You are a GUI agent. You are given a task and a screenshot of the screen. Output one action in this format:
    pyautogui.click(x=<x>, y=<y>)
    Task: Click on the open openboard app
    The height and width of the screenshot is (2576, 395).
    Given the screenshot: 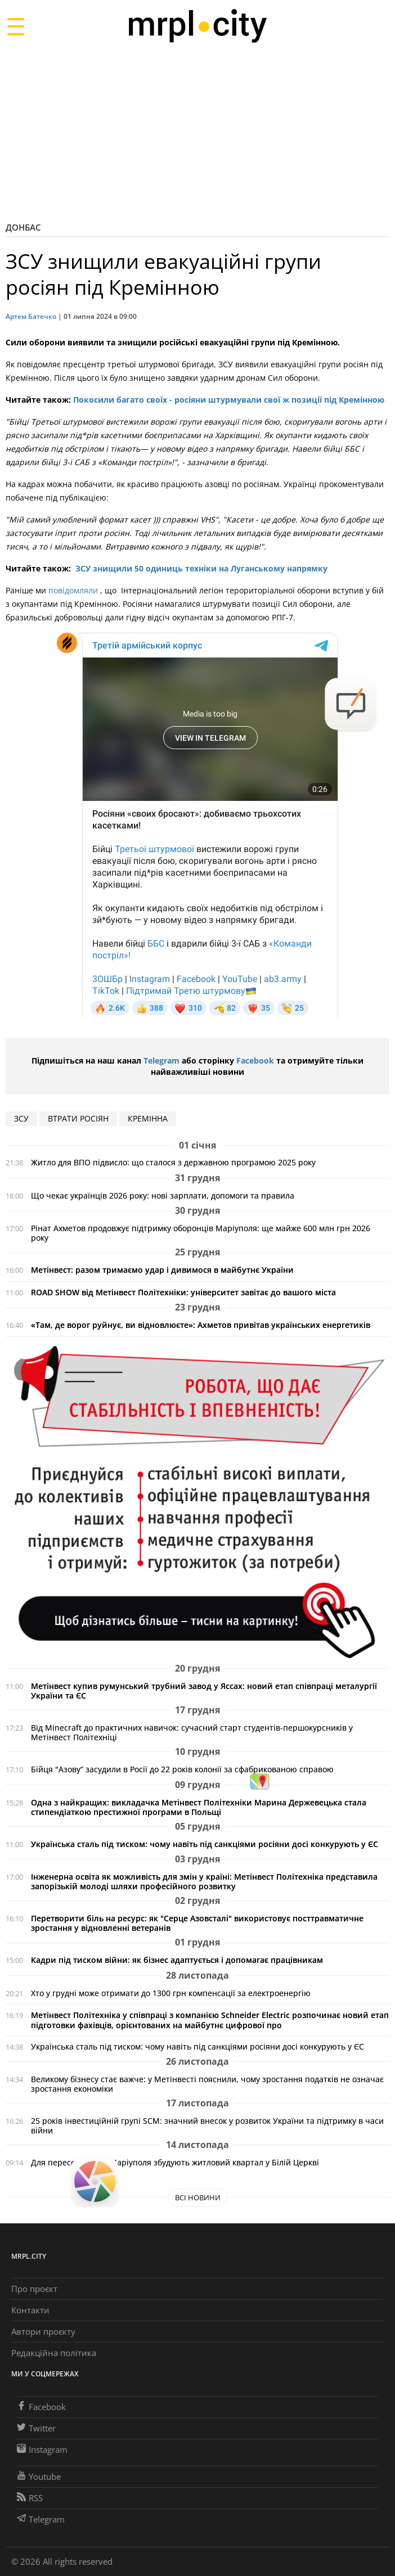 What is the action you would take?
    pyautogui.click(x=351, y=704)
    